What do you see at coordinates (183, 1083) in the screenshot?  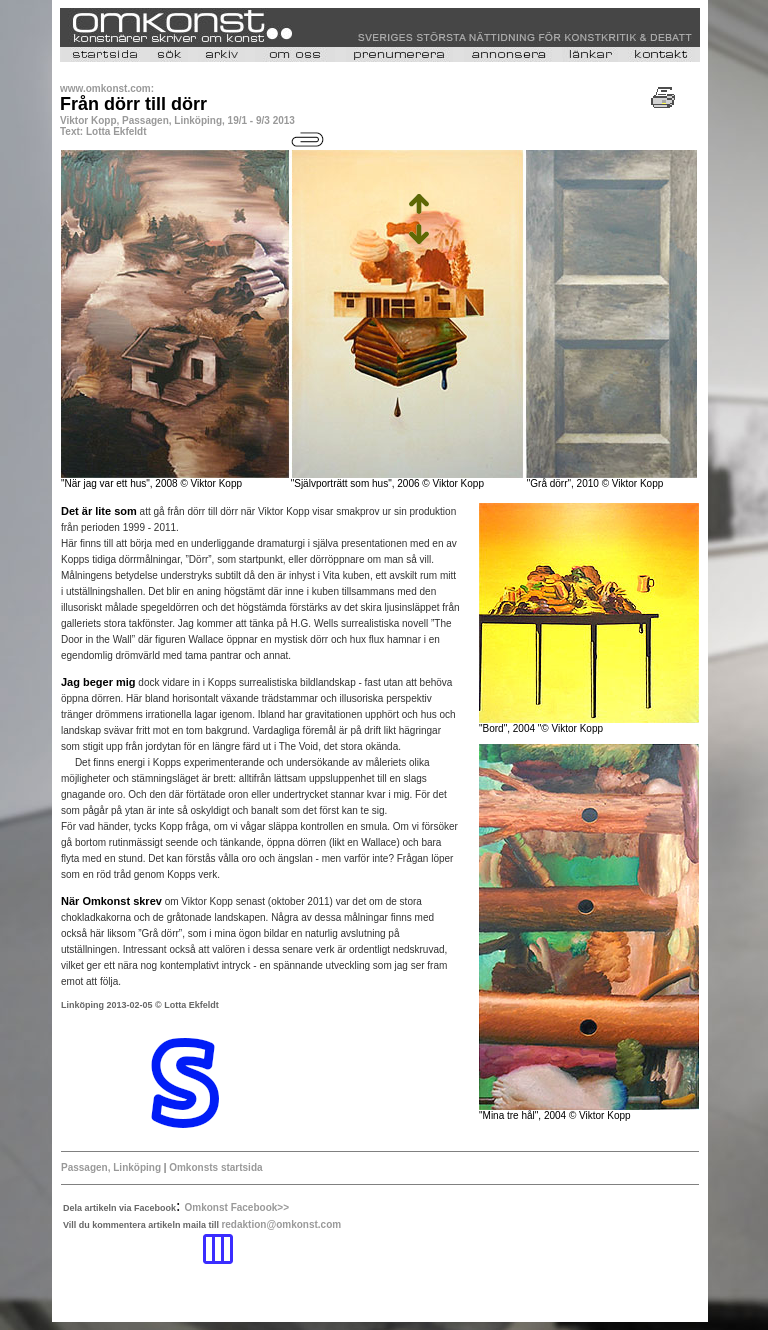 I see `connect to Stripe payment services` at bounding box center [183, 1083].